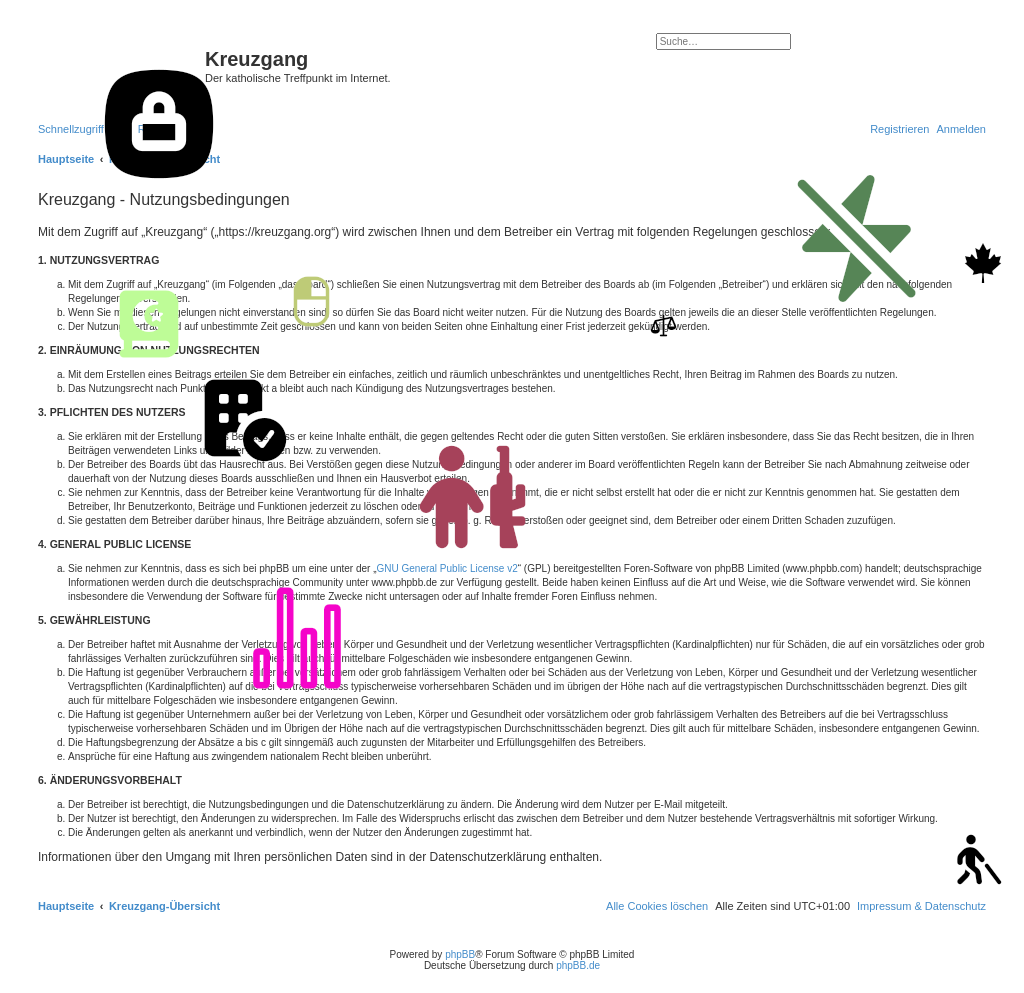 The height and width of the screenshot is (993, 1024). I want to click on access security or privacy settings, so click(159, 124).